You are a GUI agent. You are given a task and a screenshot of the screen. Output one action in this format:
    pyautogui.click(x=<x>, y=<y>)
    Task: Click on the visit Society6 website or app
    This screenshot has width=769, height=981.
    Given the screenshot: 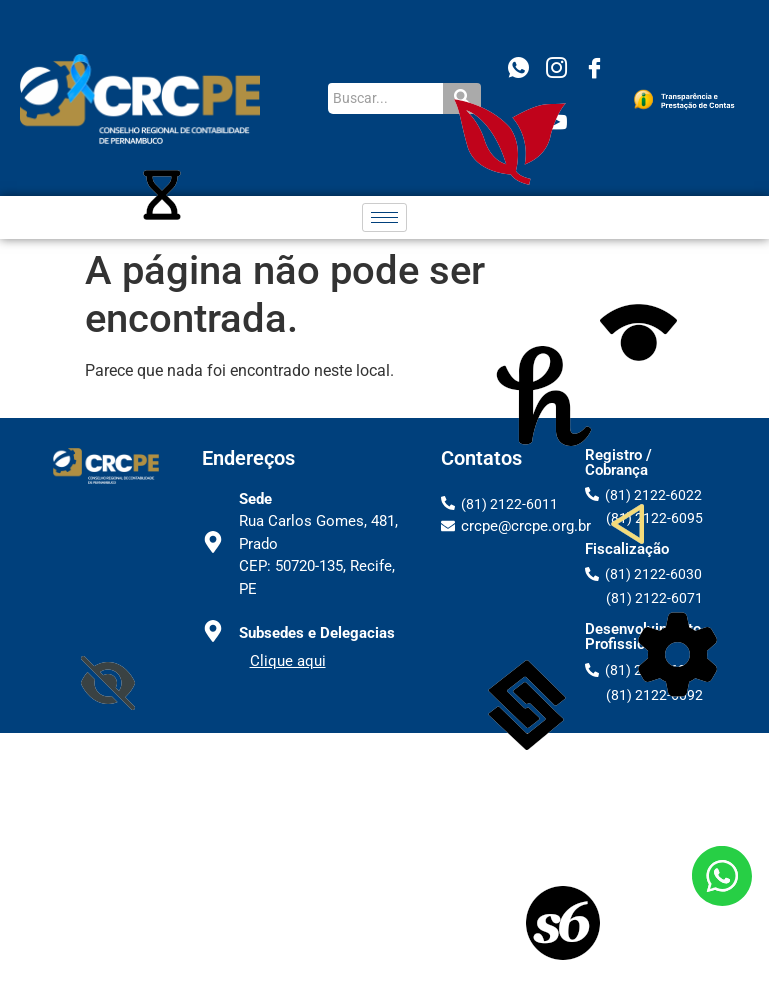 What is the action you would take?
    pyautogui.click(x=563, y=923)
    